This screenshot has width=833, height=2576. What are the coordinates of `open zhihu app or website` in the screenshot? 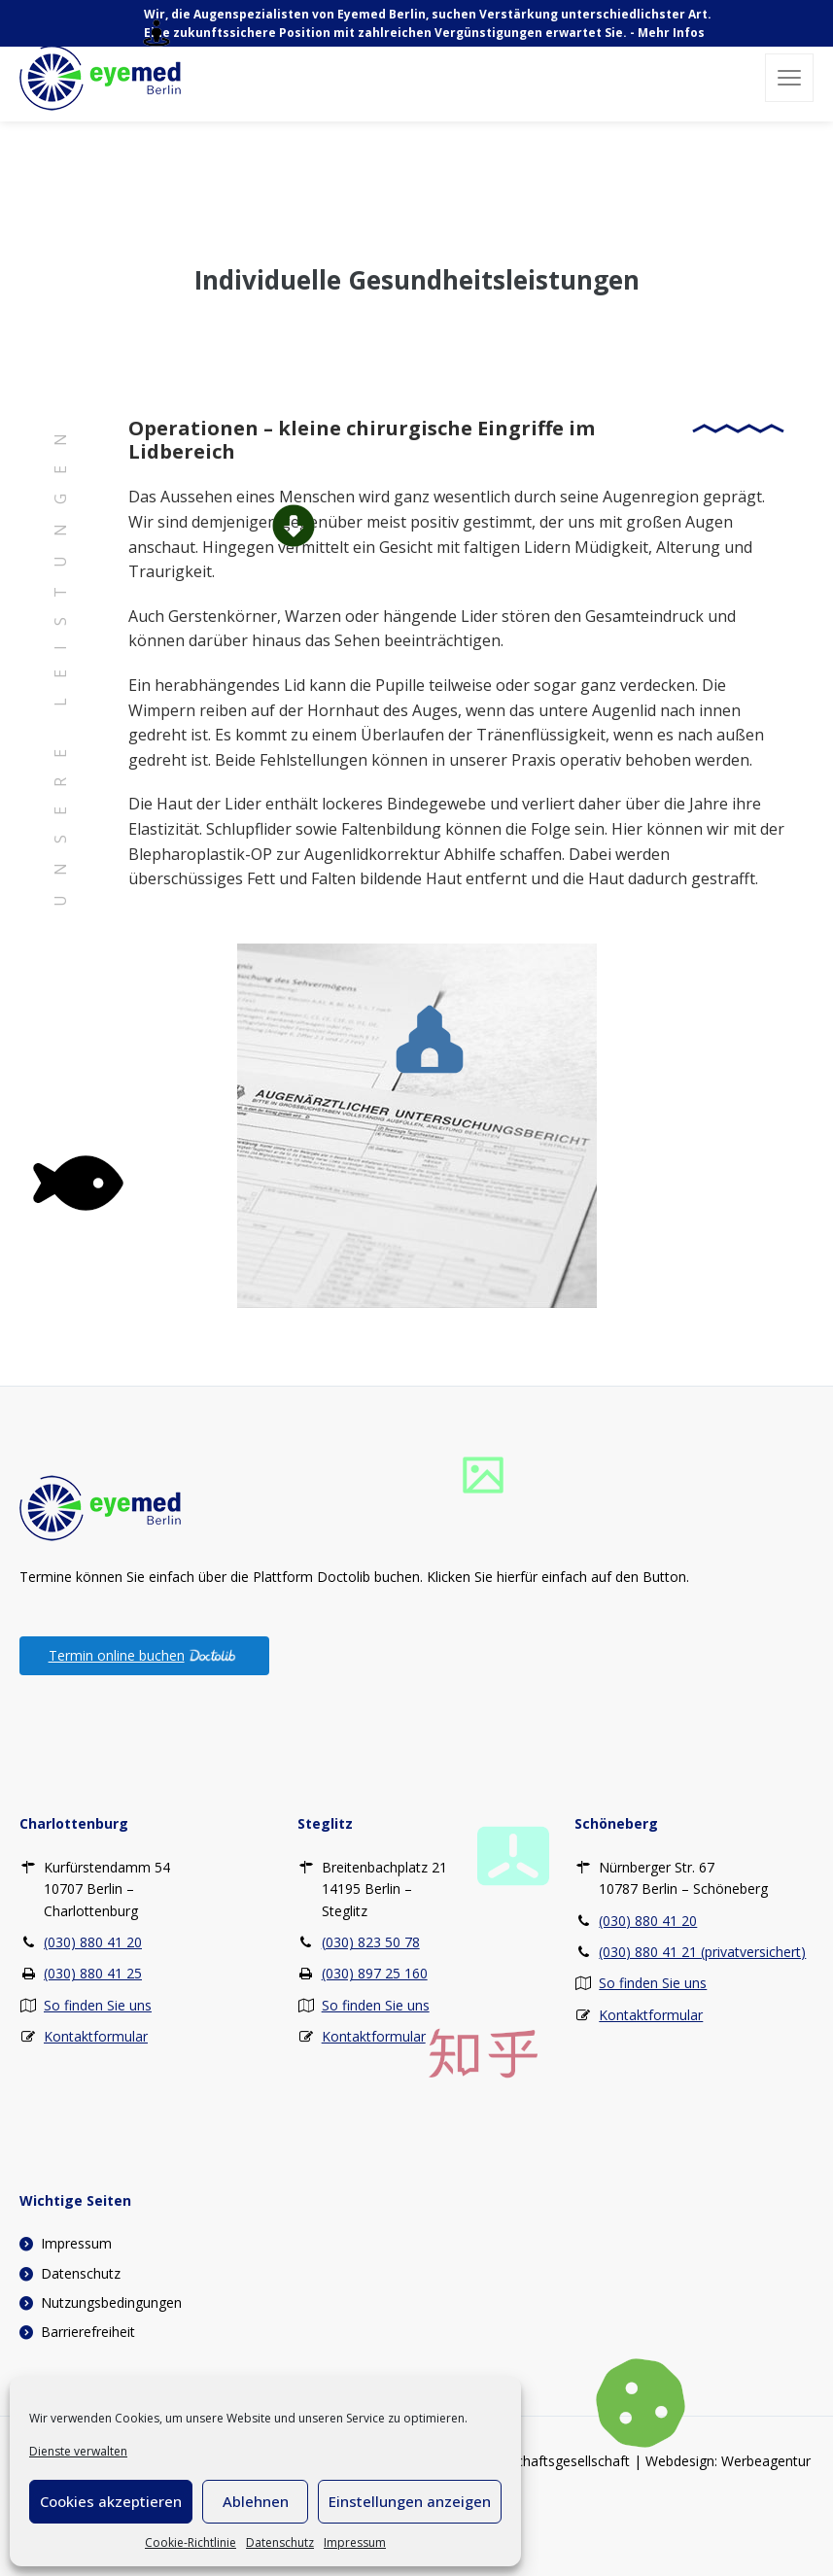 It's located at (483, 2053).